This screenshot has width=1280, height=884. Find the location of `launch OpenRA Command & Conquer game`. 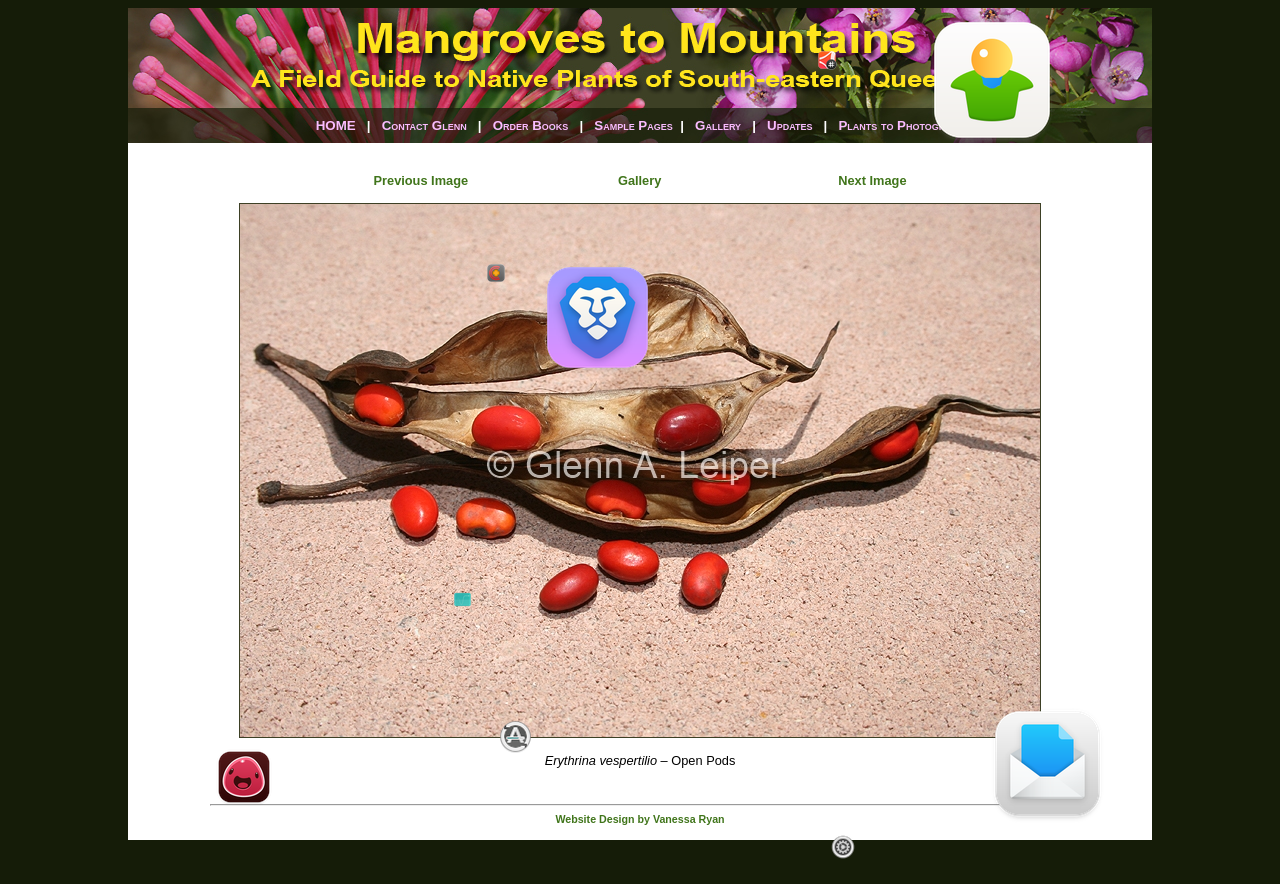

launch OpenRA Command & Conquer game is located at coordinates (496, 273).